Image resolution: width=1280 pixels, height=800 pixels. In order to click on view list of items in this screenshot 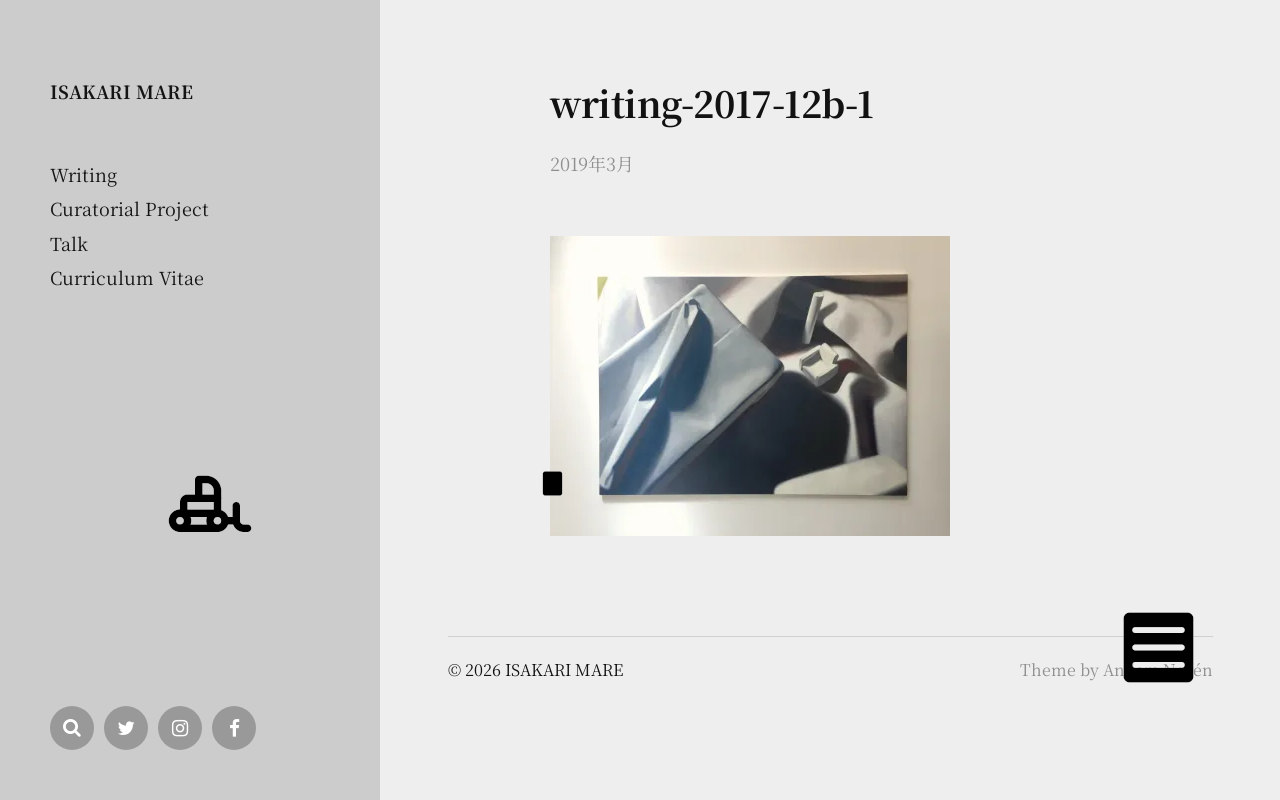, I will do `click(1158, 647)`.